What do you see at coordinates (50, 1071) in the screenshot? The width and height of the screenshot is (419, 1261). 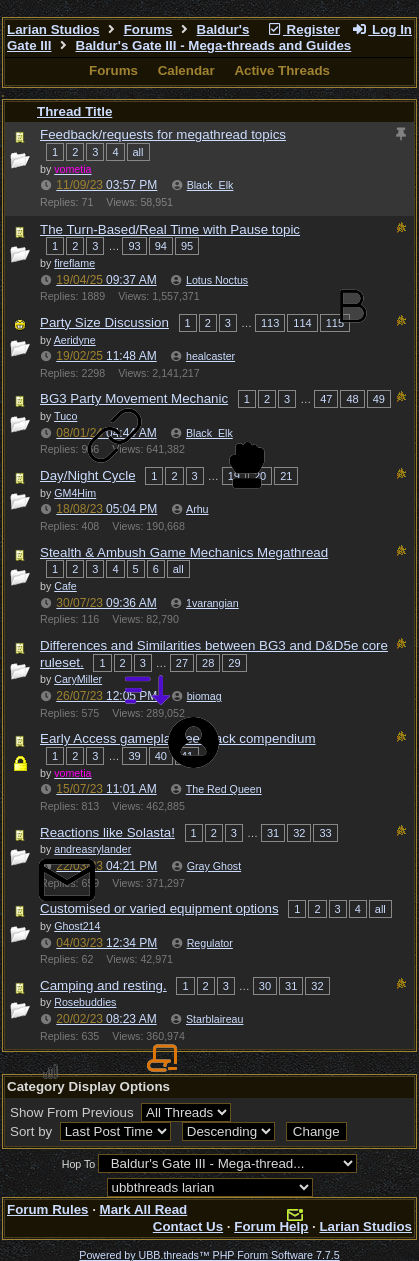 I see `view analytics and statistics` at bounding box center [50, 1071].